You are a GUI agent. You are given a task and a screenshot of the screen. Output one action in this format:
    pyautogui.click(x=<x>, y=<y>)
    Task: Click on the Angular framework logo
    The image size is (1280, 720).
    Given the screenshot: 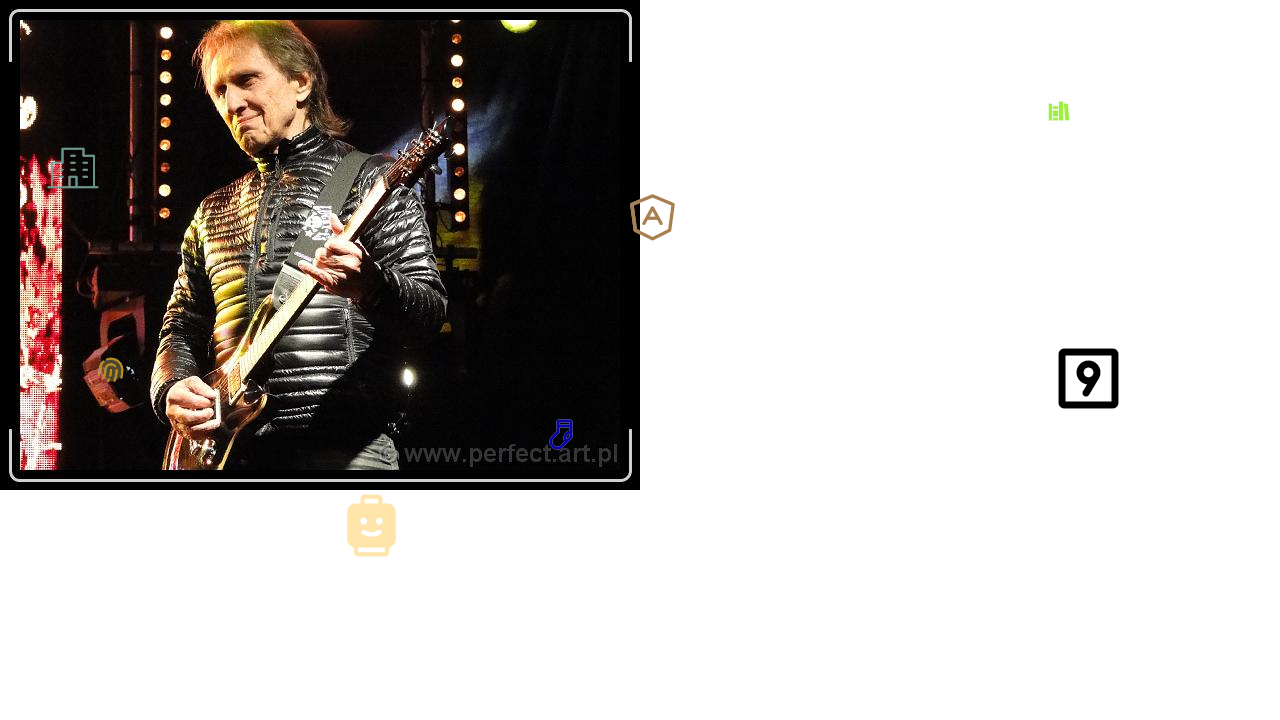 What is the action you would take?
    pyautogui.click(x=652, y=216)
    